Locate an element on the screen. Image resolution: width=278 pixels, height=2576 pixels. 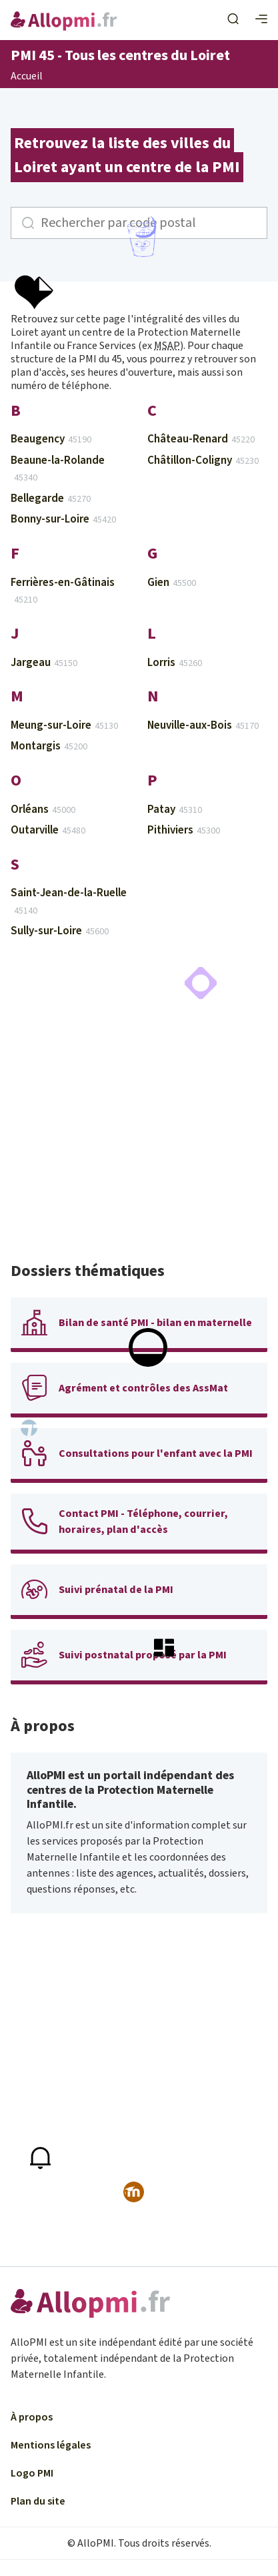
open ilovepdf website or app is located at coordinates (34, 292).